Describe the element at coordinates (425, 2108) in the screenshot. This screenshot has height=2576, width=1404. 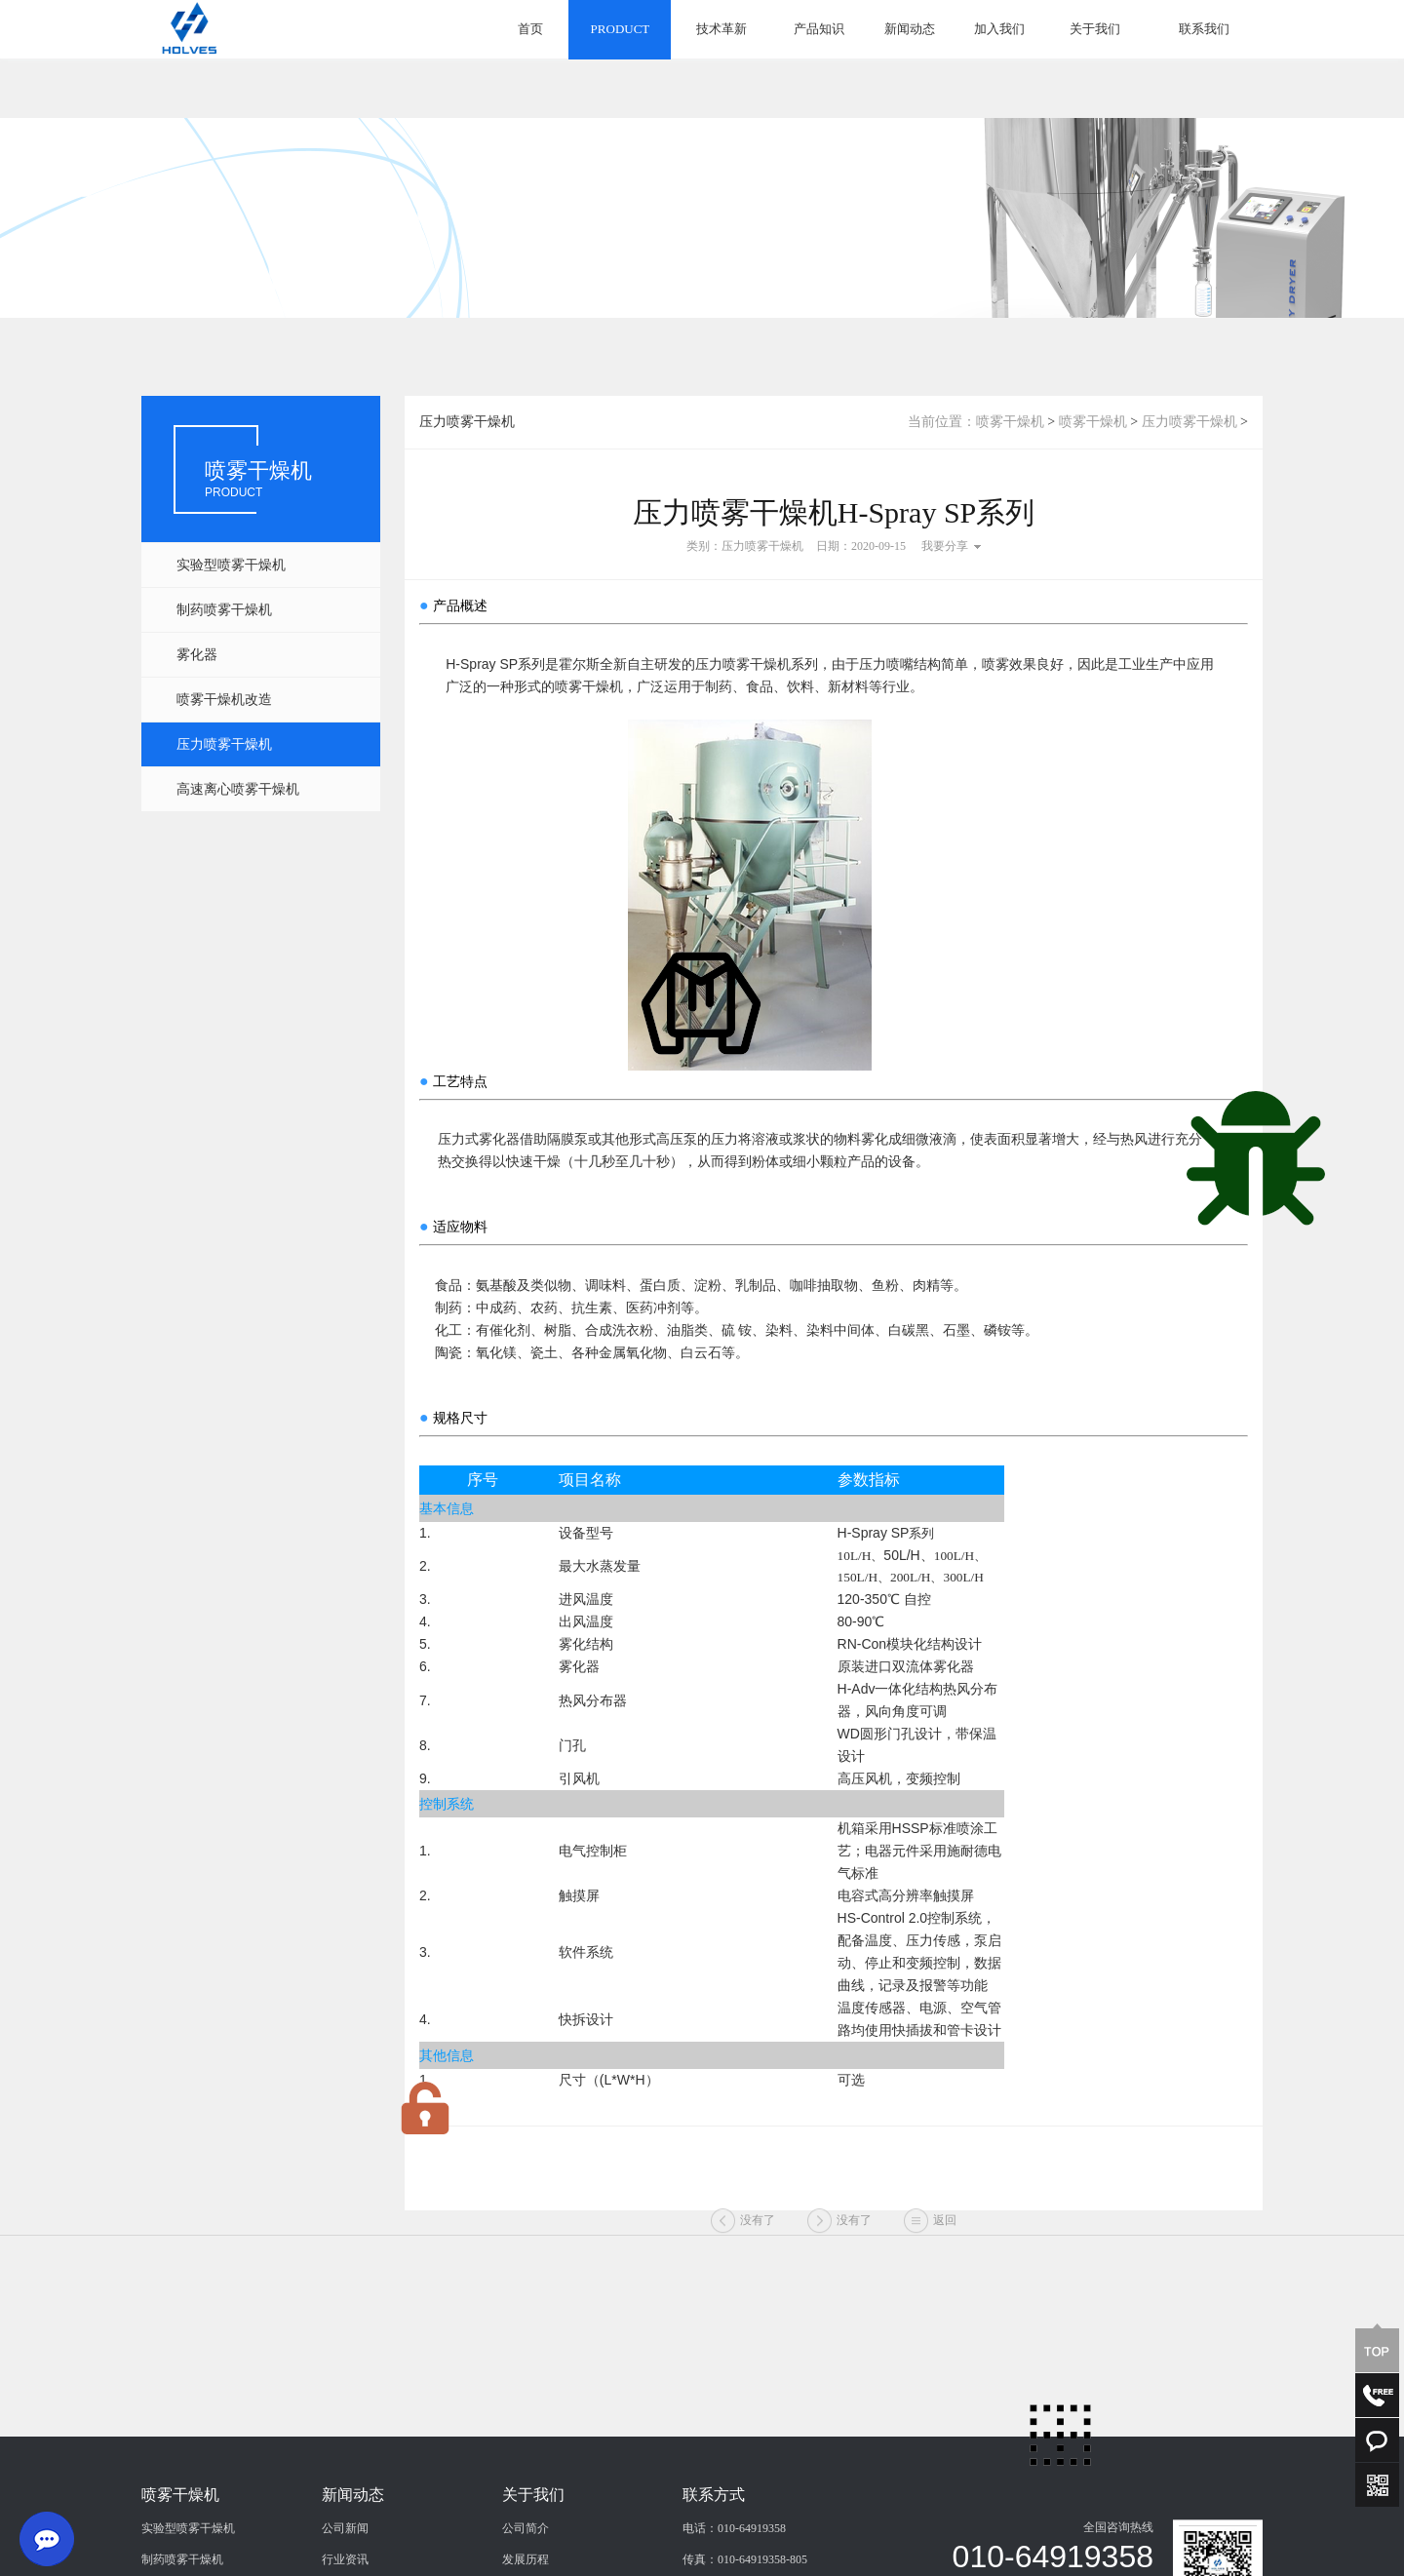
I see `unlock or access secured content` at that location.